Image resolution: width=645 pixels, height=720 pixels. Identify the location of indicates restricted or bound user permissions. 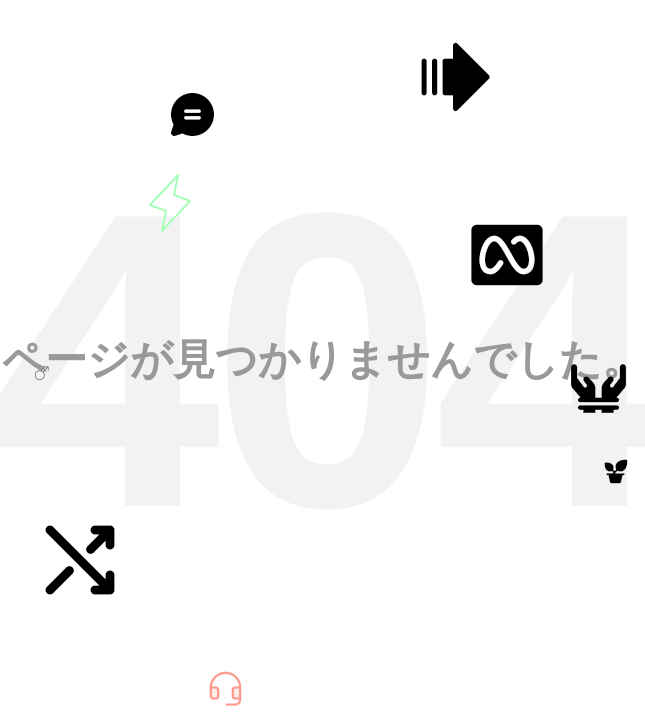
(598, 388).